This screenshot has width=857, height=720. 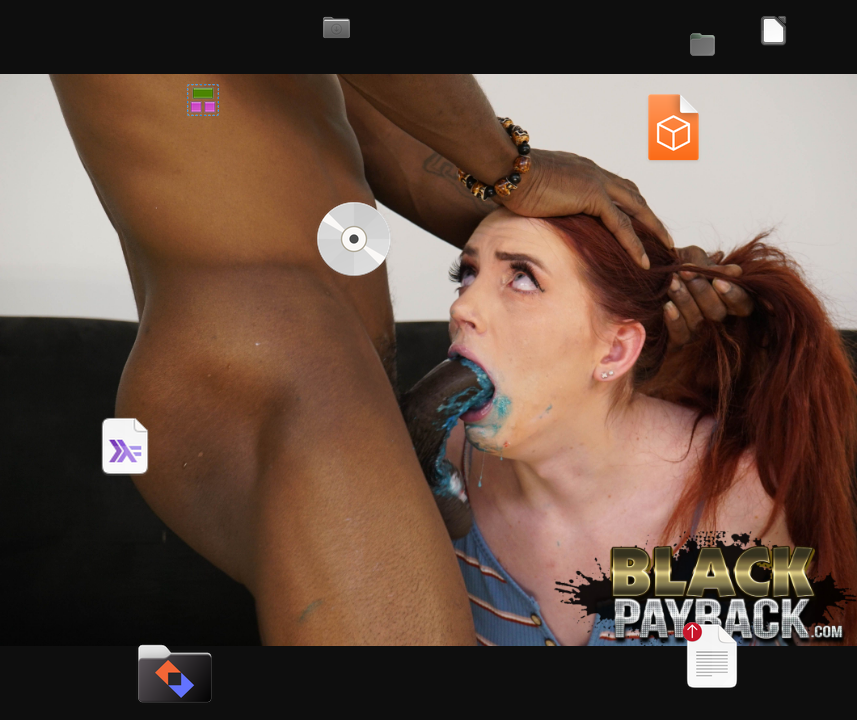 I want to click on select all items in the current view, so click(x=203, y=100).